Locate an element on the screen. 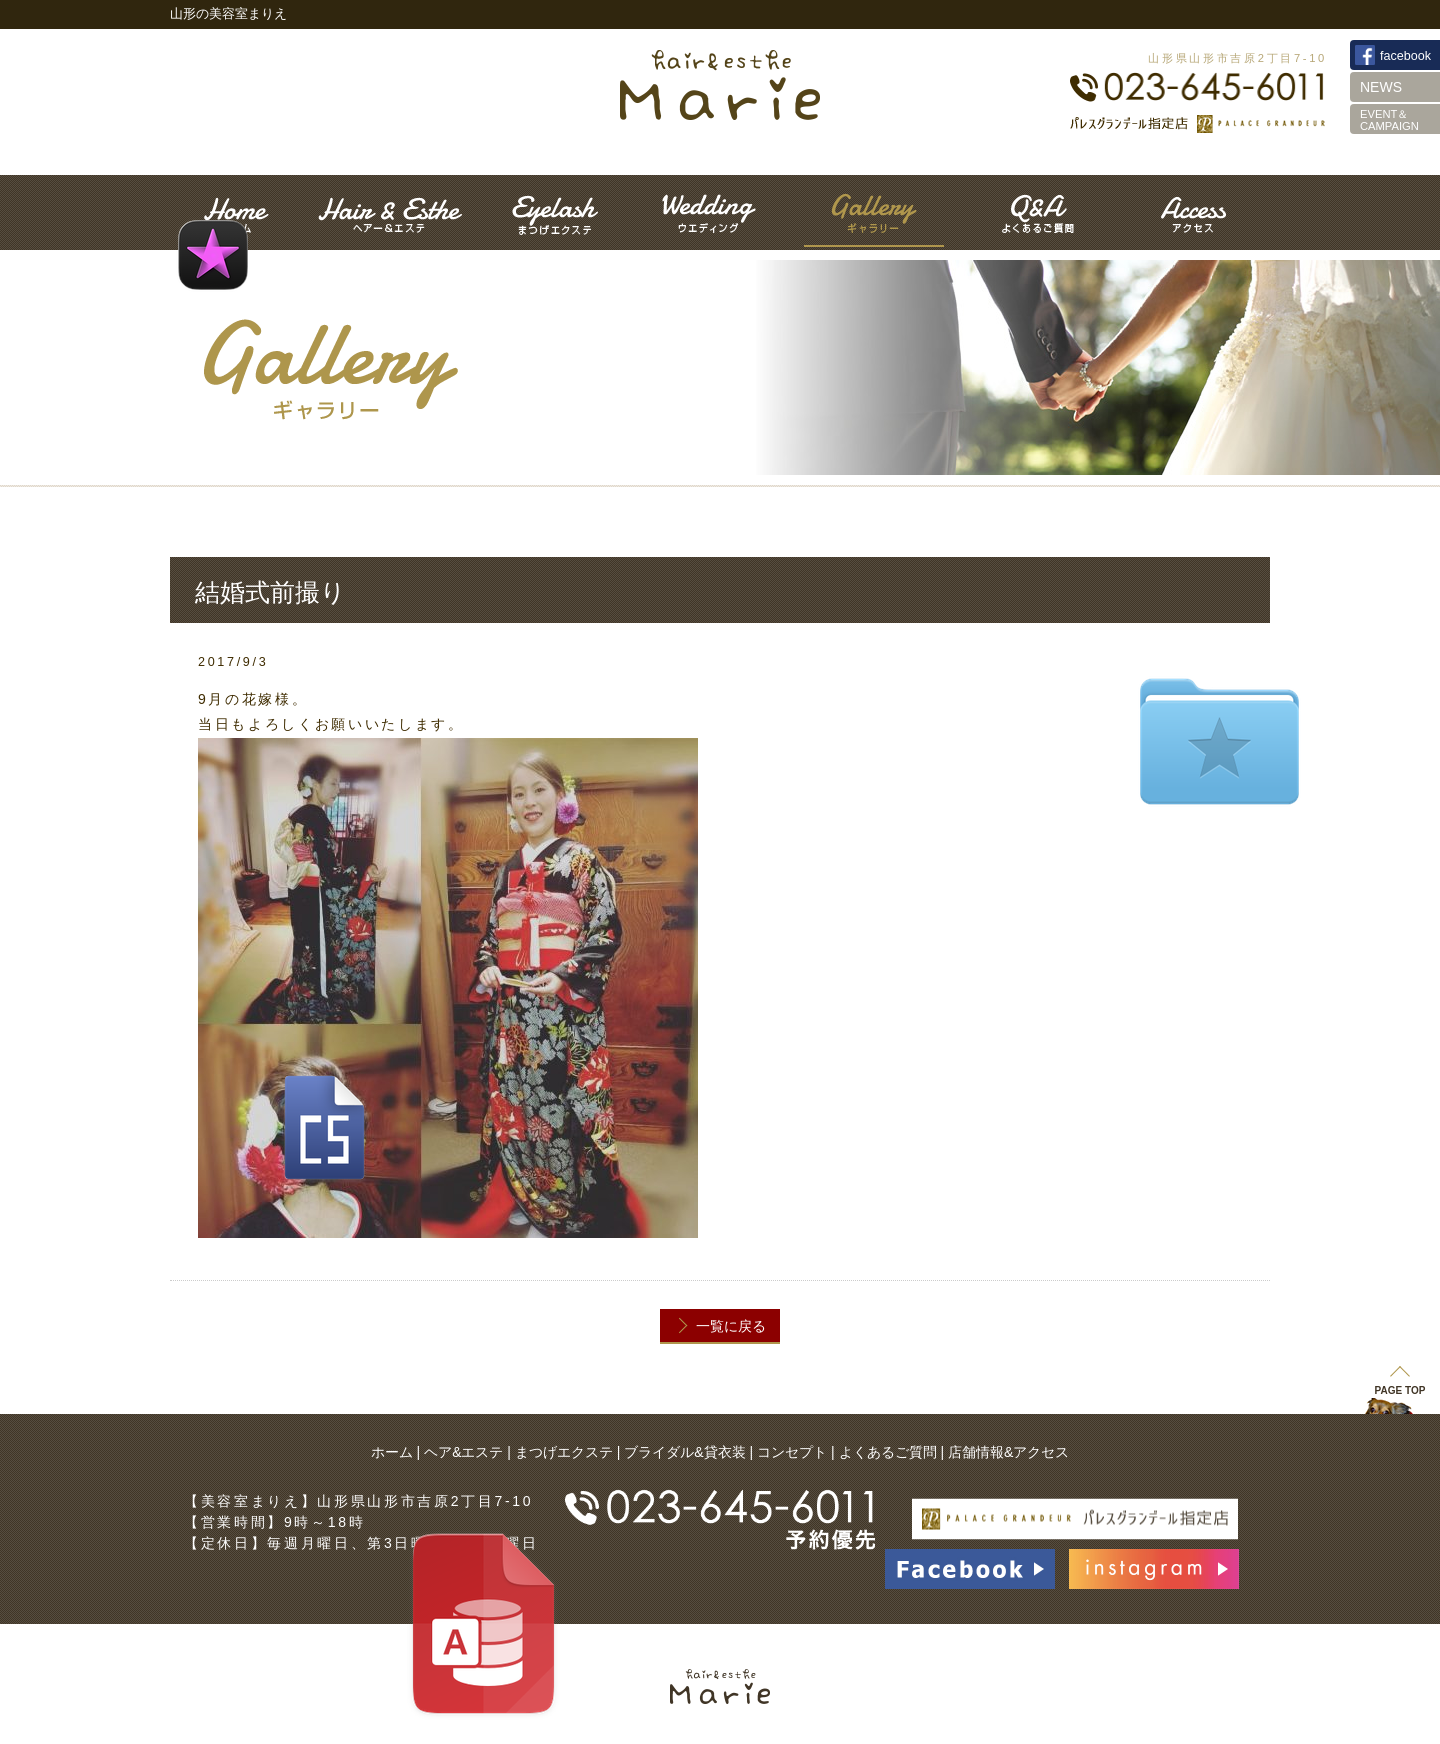 This screenshot has height=1744, width=1440. microsoft access database file is located at coordinates (483, 1623).